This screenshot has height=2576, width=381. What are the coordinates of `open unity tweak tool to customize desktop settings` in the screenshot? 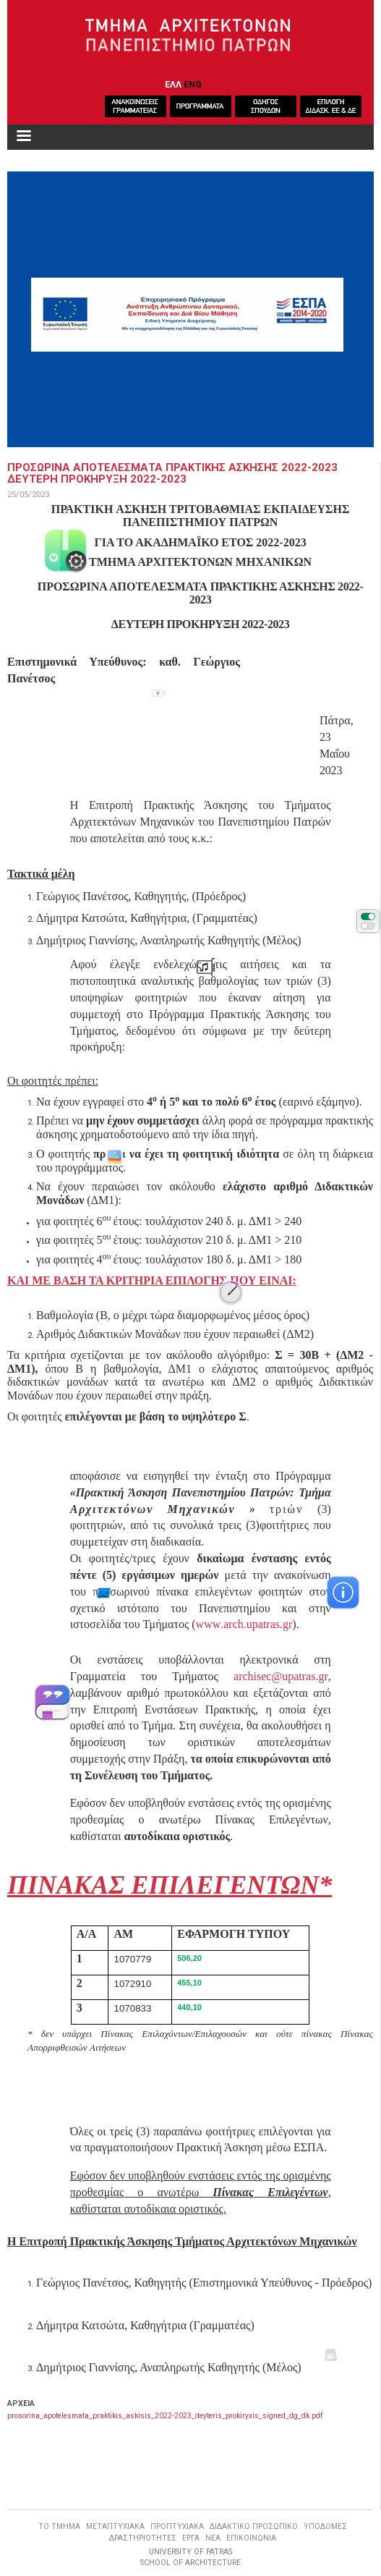 It's located at (368, 921).